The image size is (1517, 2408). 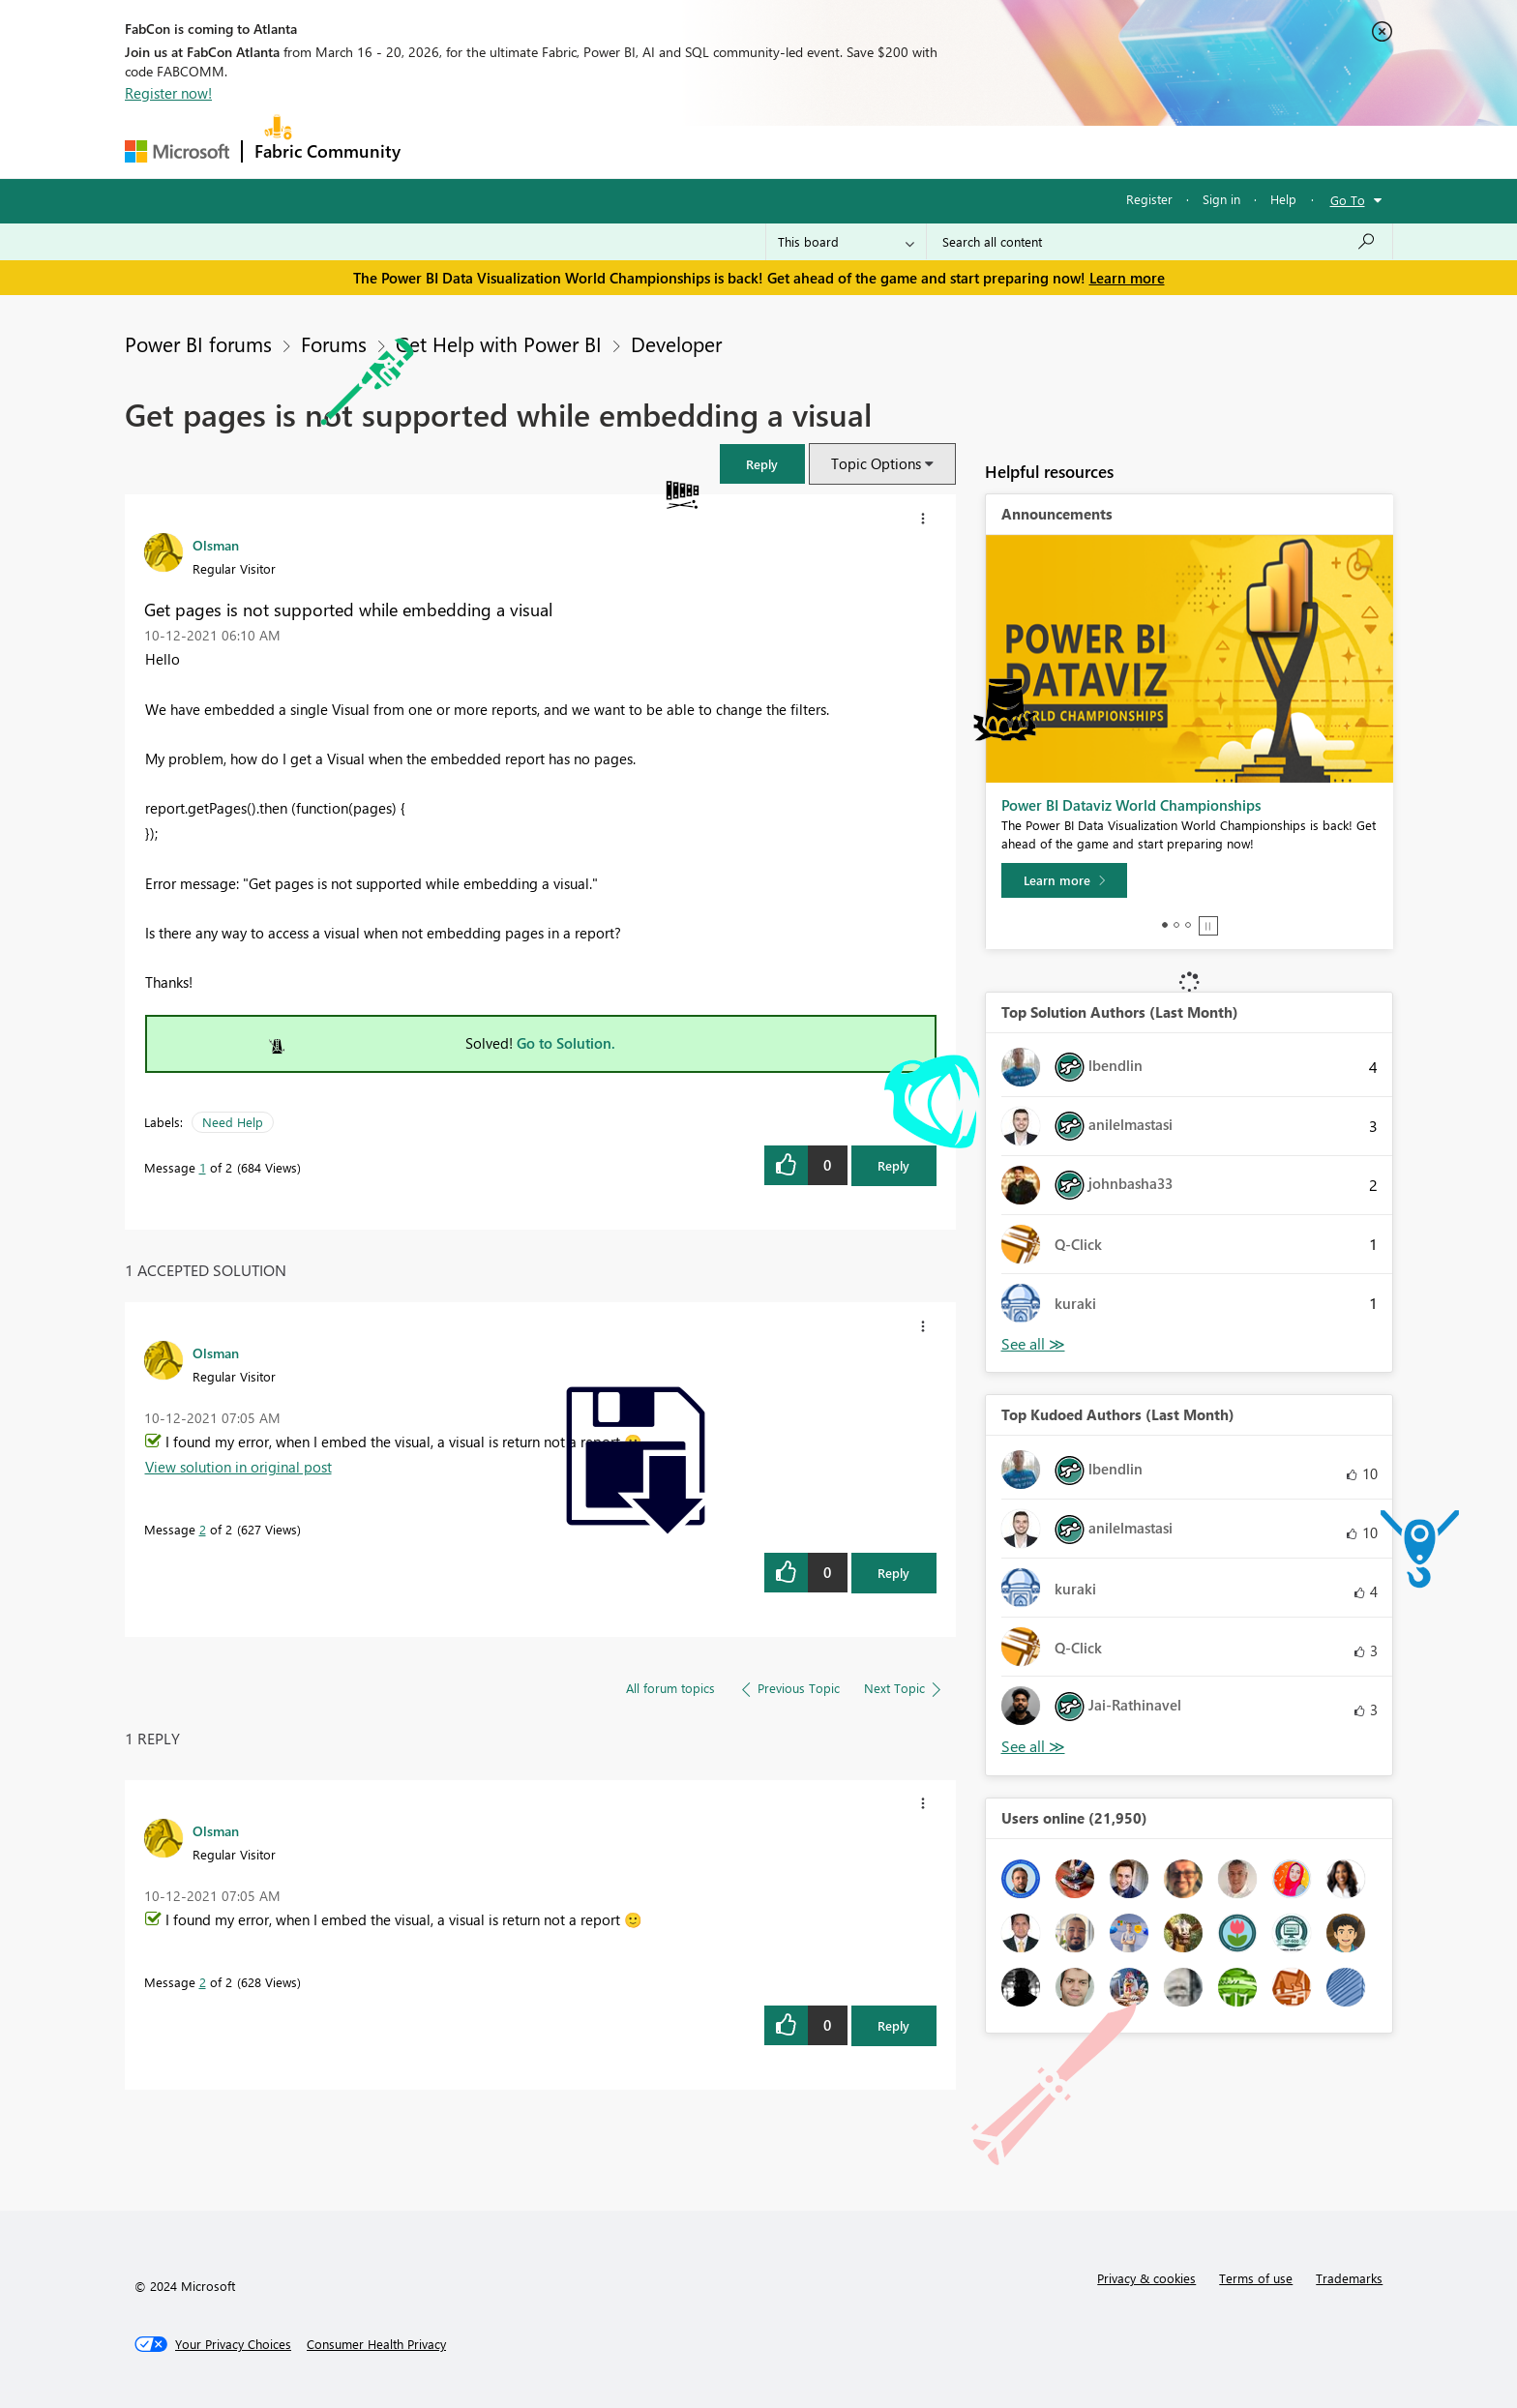 I want to click on select shotgun ammo type, so click(x=278, y=127).